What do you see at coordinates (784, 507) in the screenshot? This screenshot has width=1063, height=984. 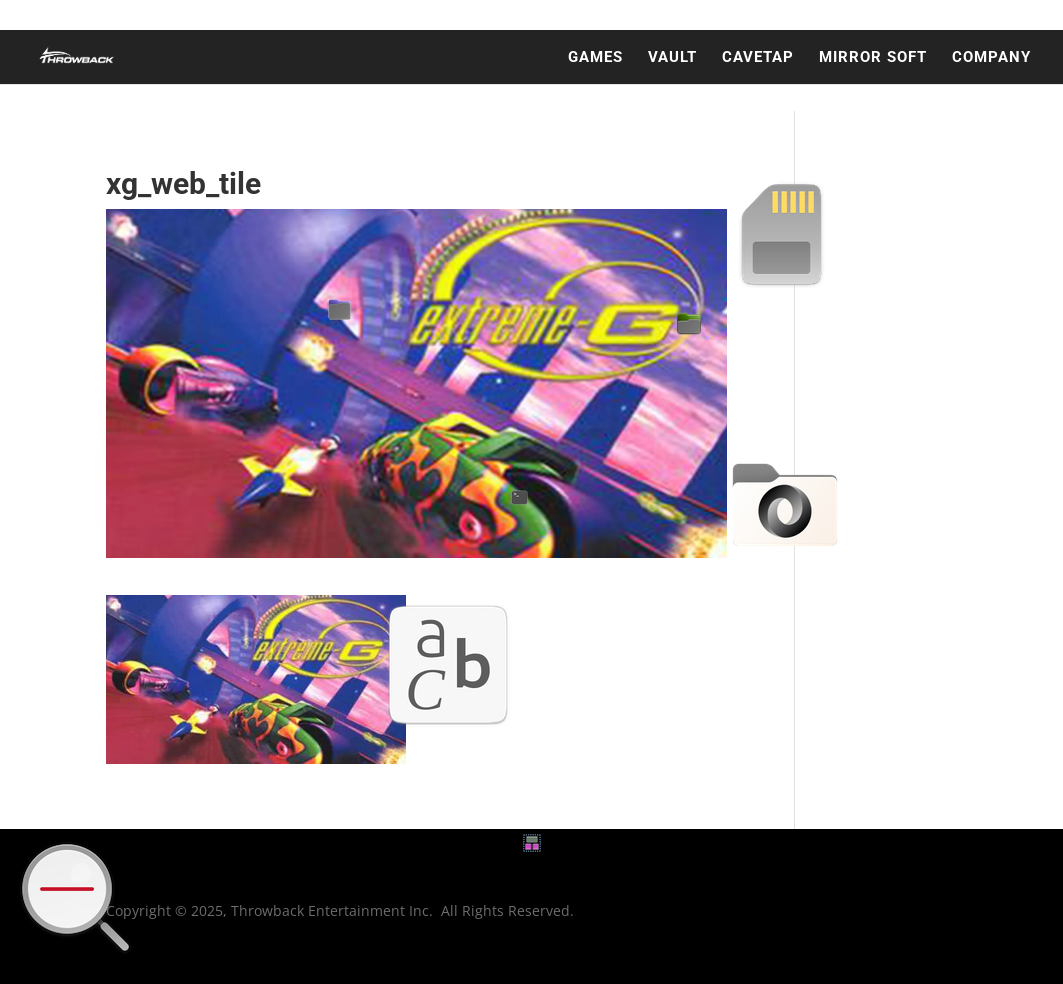 I see `open folder containing JSON configuration files` at bounding box center [784, 507].